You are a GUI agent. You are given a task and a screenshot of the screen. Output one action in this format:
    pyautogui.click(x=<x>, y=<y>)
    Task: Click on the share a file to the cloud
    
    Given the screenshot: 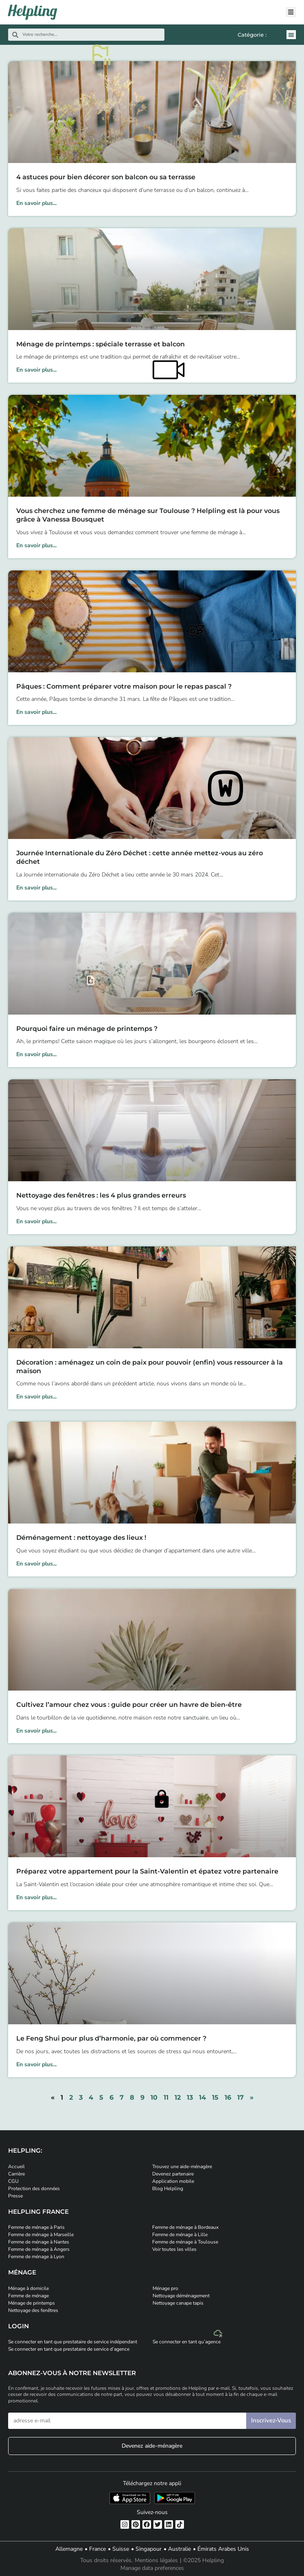 What is the action you would take?
    pyautogui.click(x=218, y=2333)
    